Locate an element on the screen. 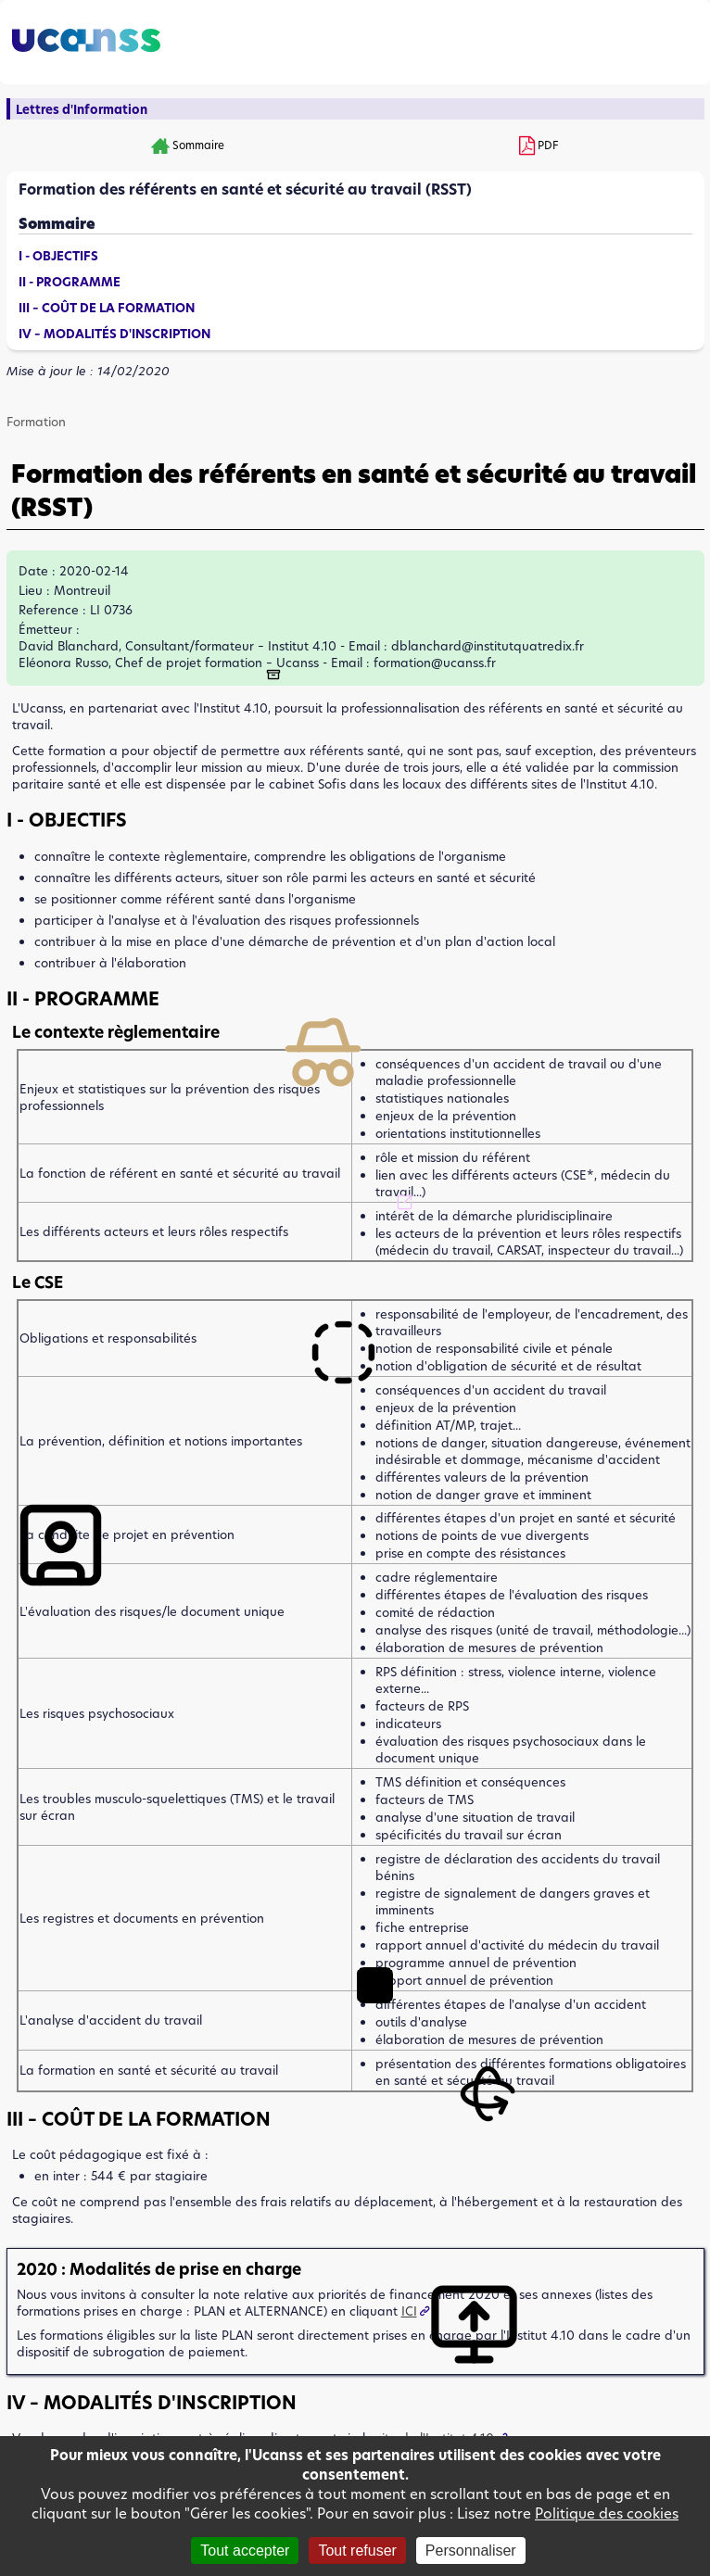 The image size is (710, 2576). select or crop area with rounded corners is located at coordinates (343, 1352).